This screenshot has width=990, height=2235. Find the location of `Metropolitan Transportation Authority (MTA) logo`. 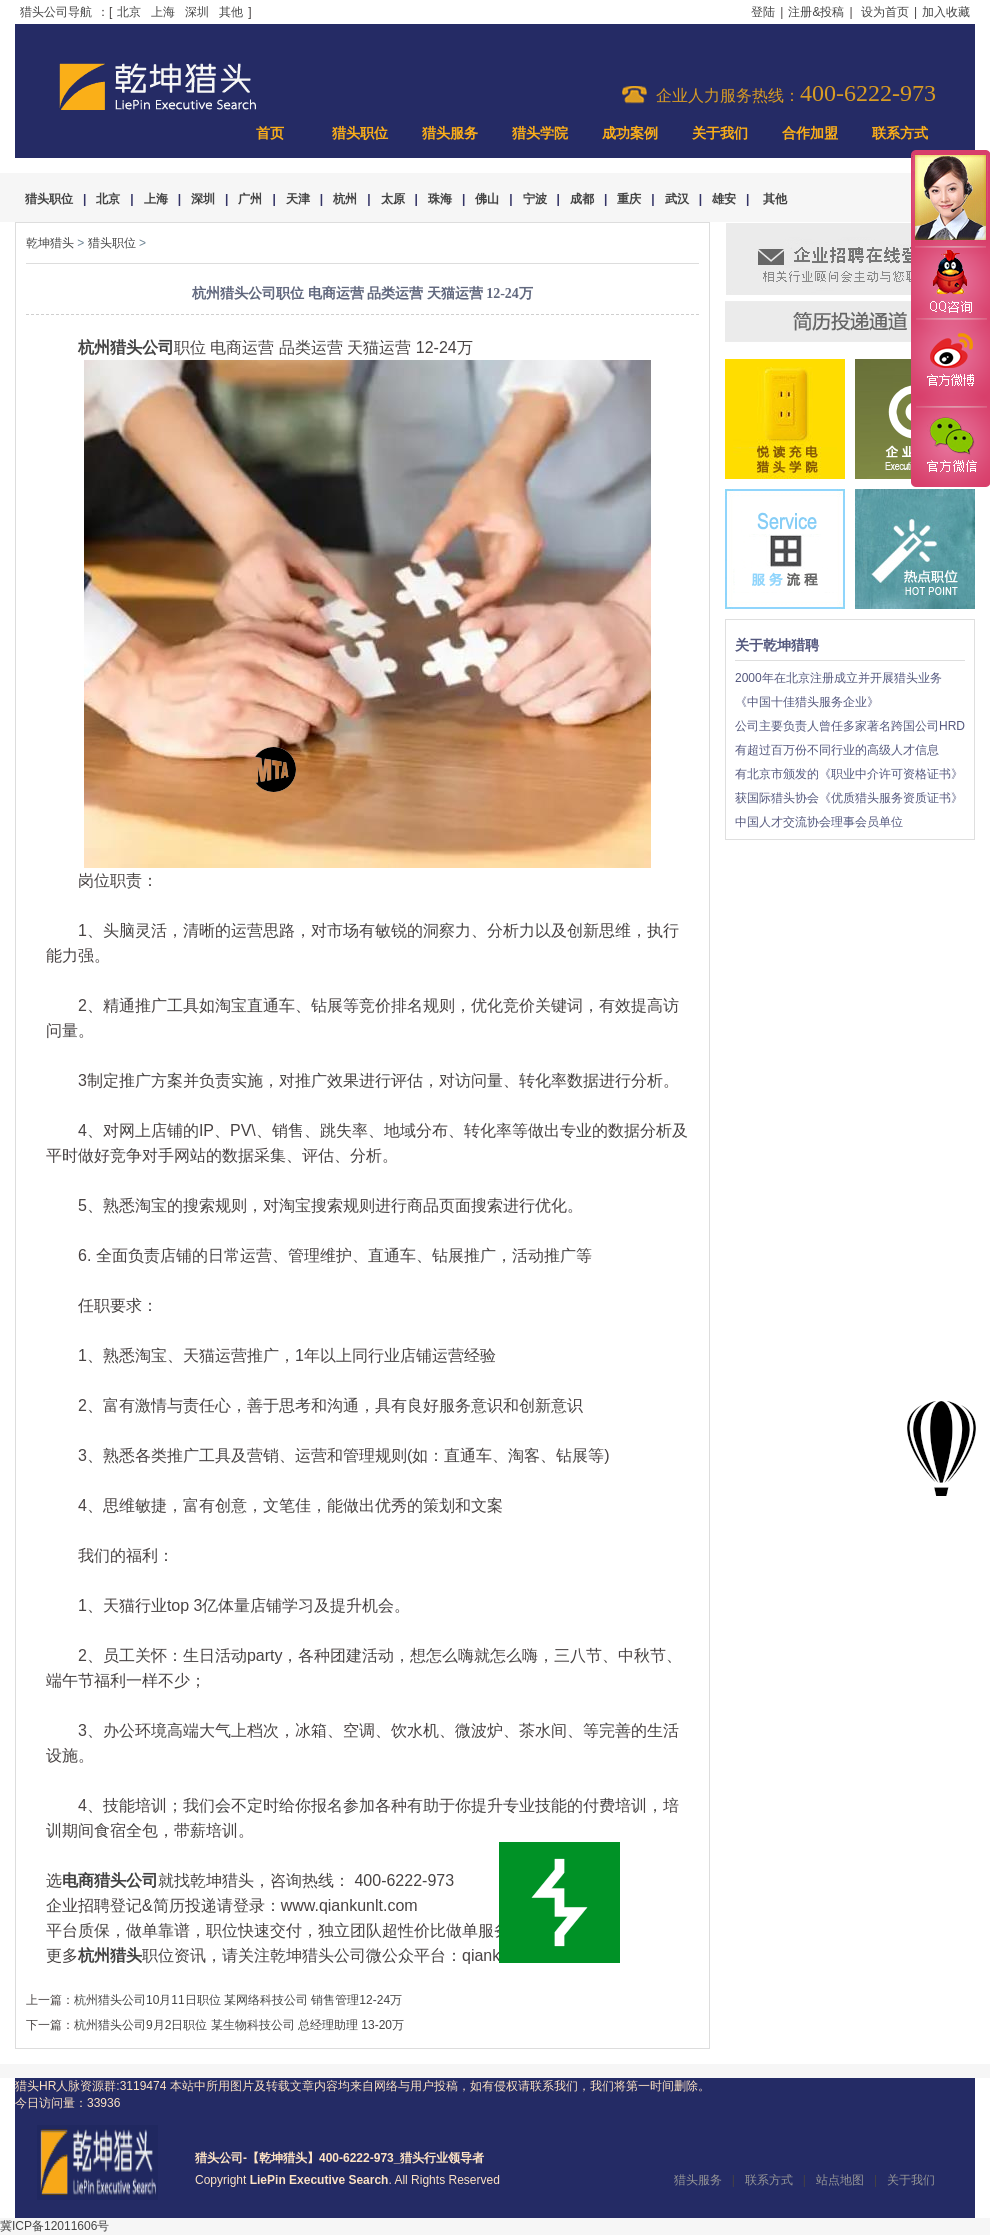

Metropolitan Transportation Authority (MTA) logo is located at coordinates (275, 769).